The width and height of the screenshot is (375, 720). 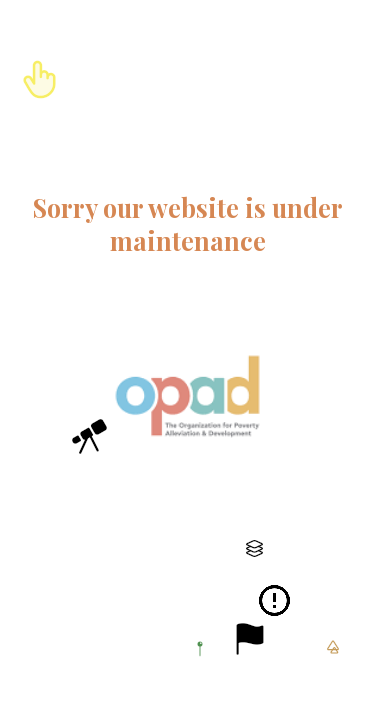 I want to click on navigate to previous or parent level, so click(x=333, y=647).